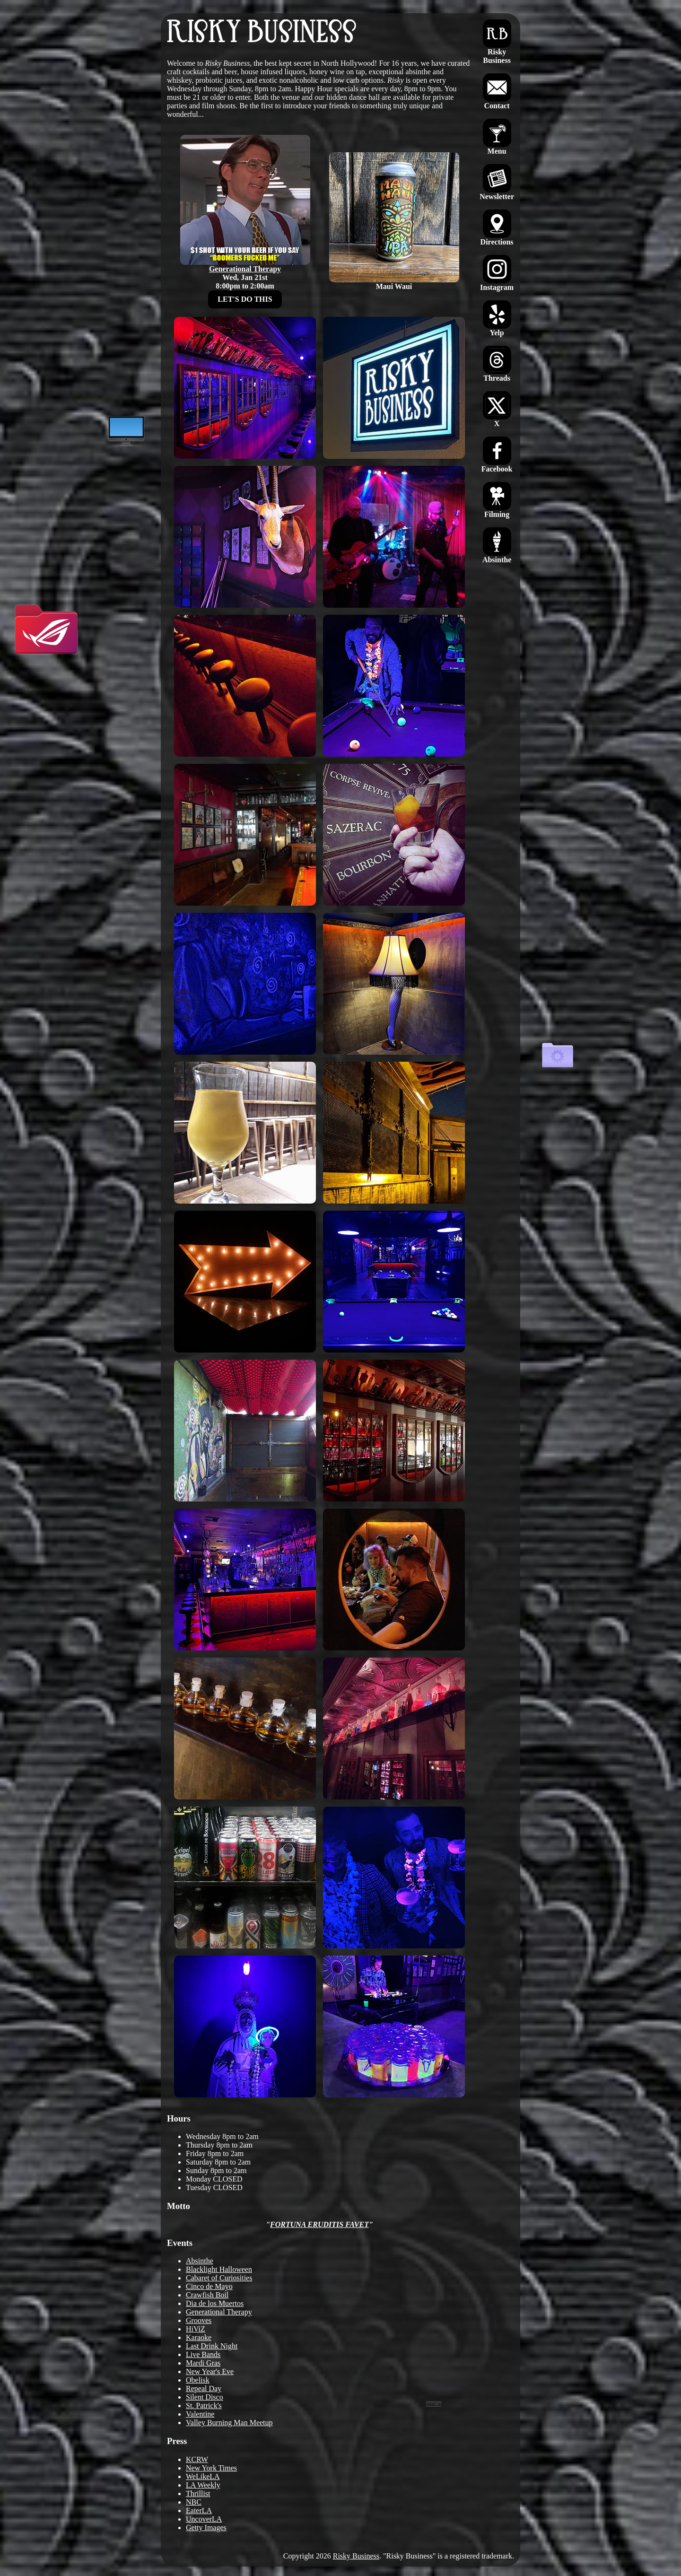 The image size is (681, 2576). I want to click on indicates extended keyboard connected via bluetooth, so click(434, 2404).